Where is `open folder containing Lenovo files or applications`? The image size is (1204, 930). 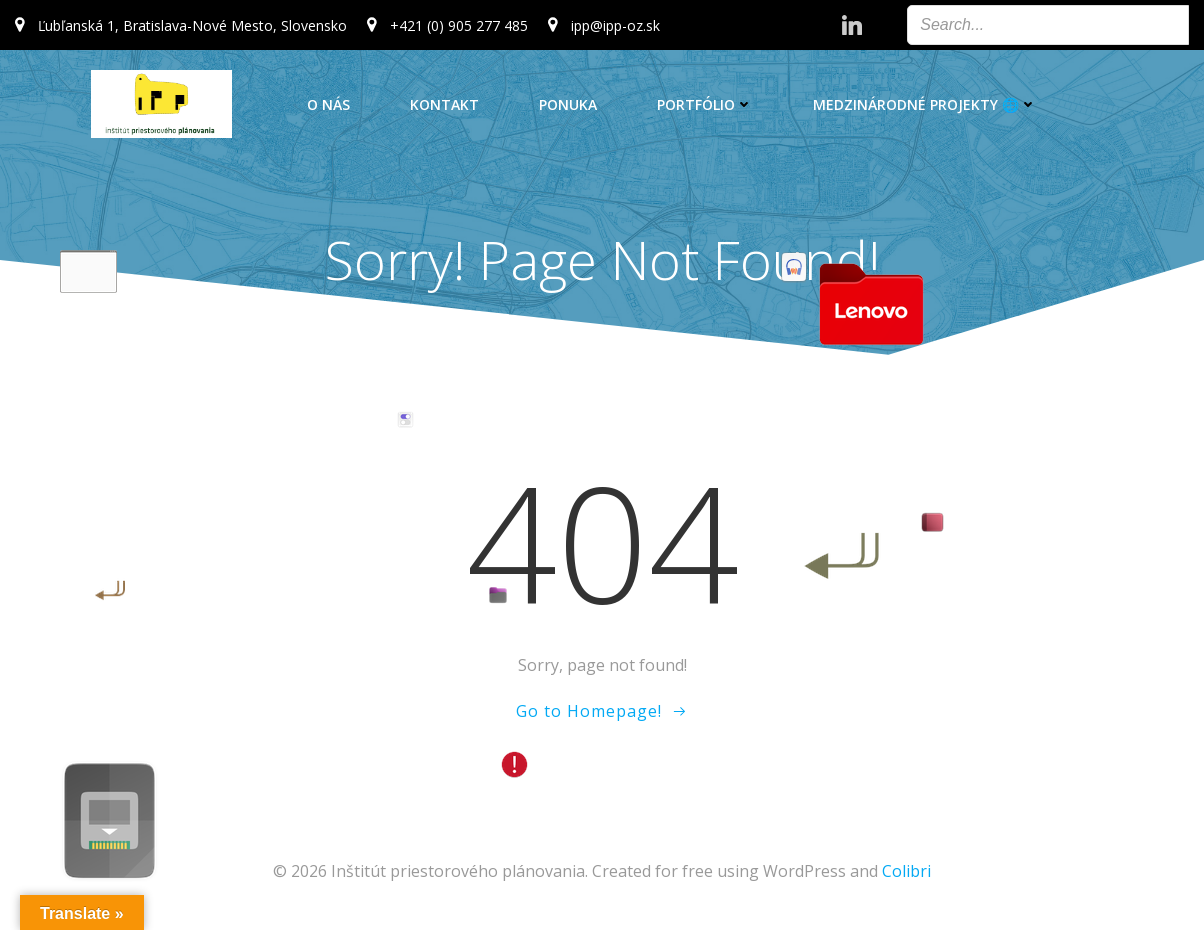
open folder containing Lenovo files or applications is located at coordinates (871, 307).